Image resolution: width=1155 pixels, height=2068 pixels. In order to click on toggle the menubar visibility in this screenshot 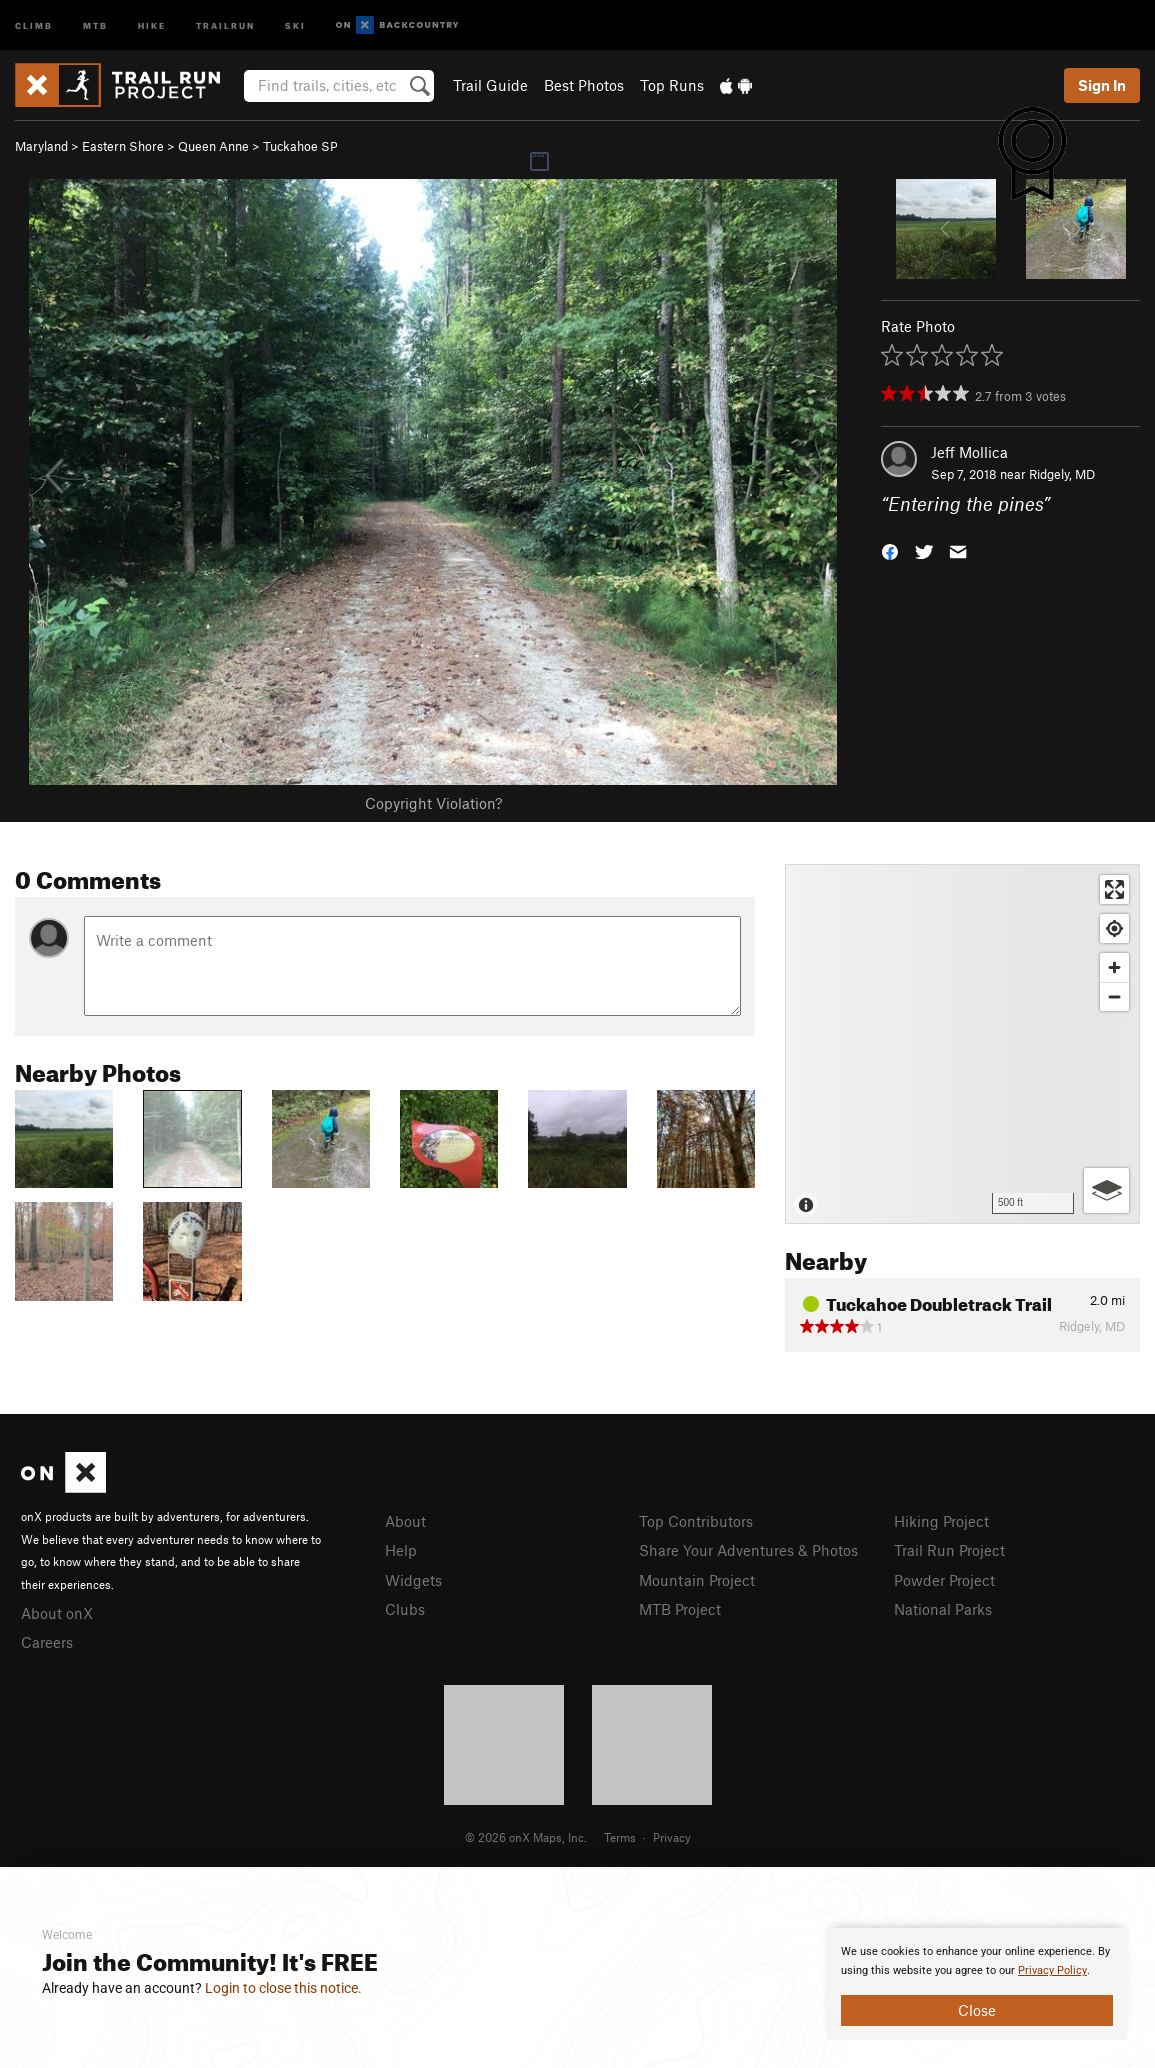, I will do `click(539, 161)`.